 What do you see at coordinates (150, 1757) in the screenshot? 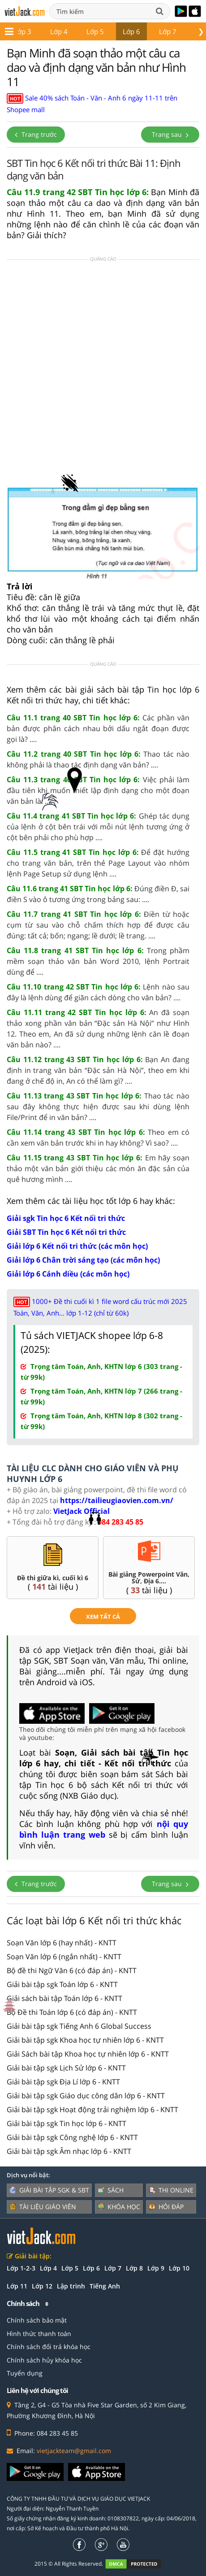
I see `select anubis character or deity` at bounding box center [150, 1757].